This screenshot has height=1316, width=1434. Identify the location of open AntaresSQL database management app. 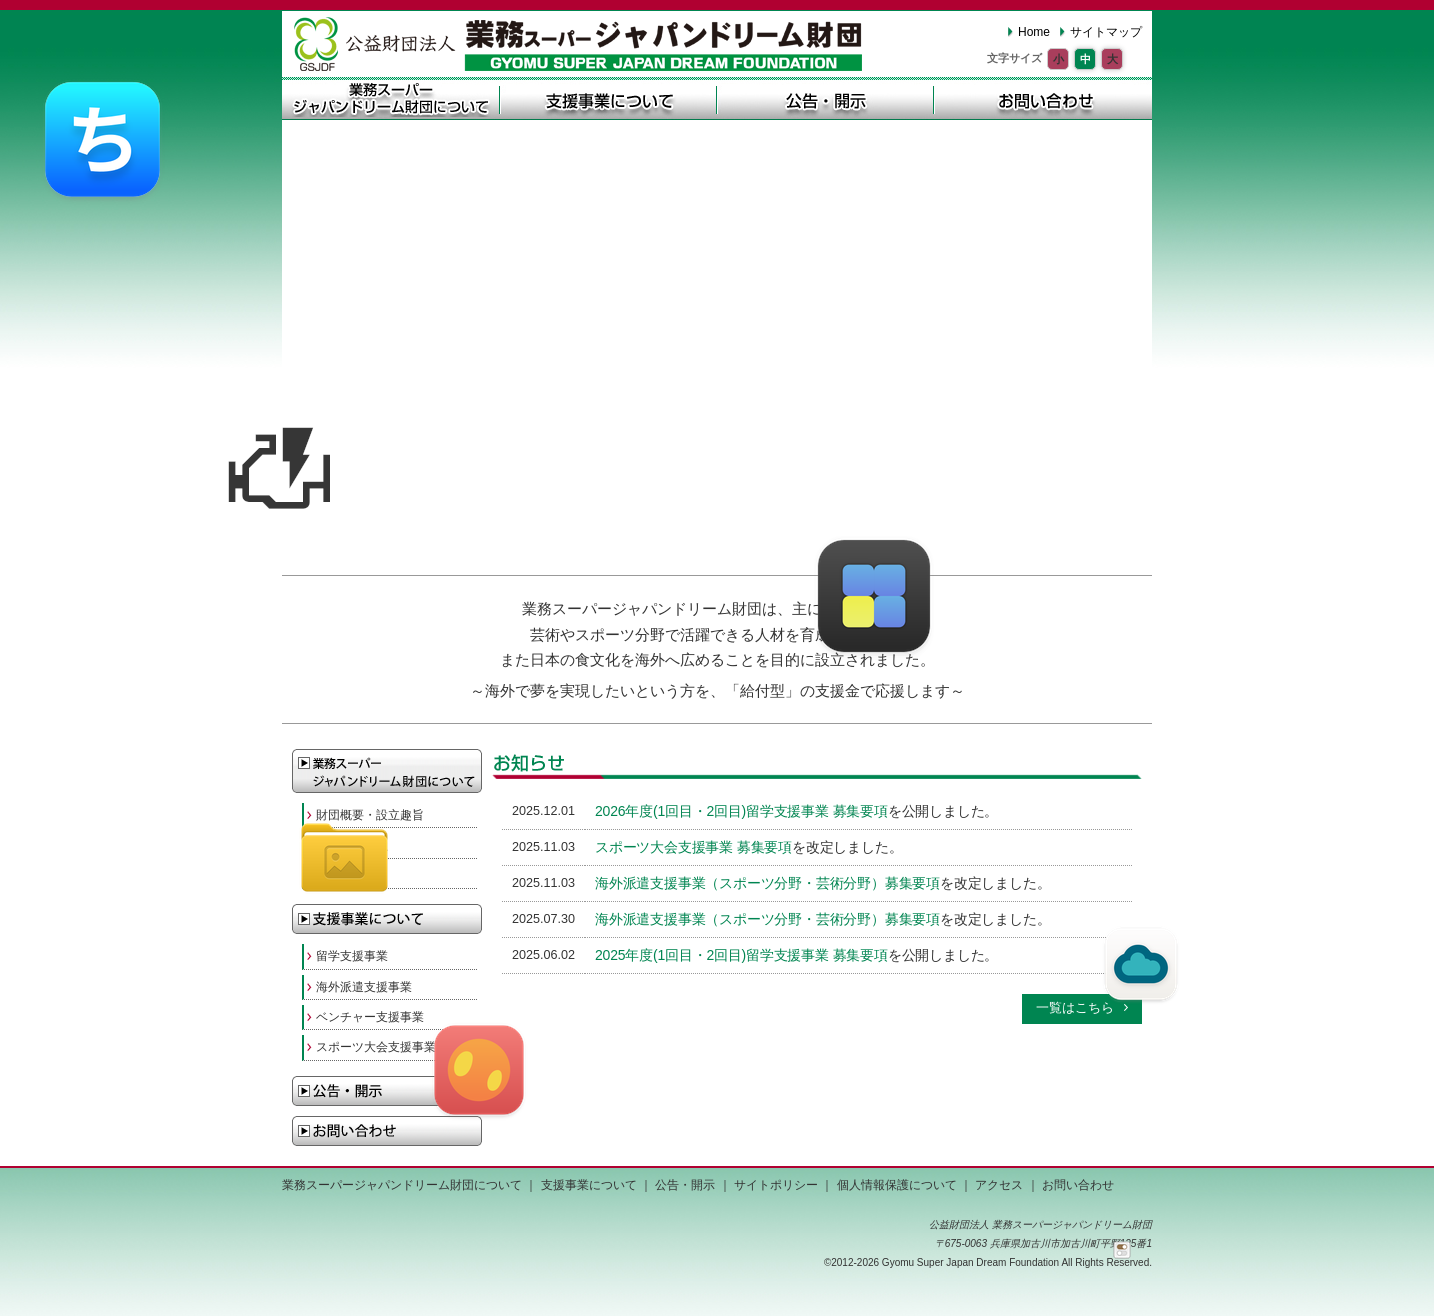
(479, 1070).